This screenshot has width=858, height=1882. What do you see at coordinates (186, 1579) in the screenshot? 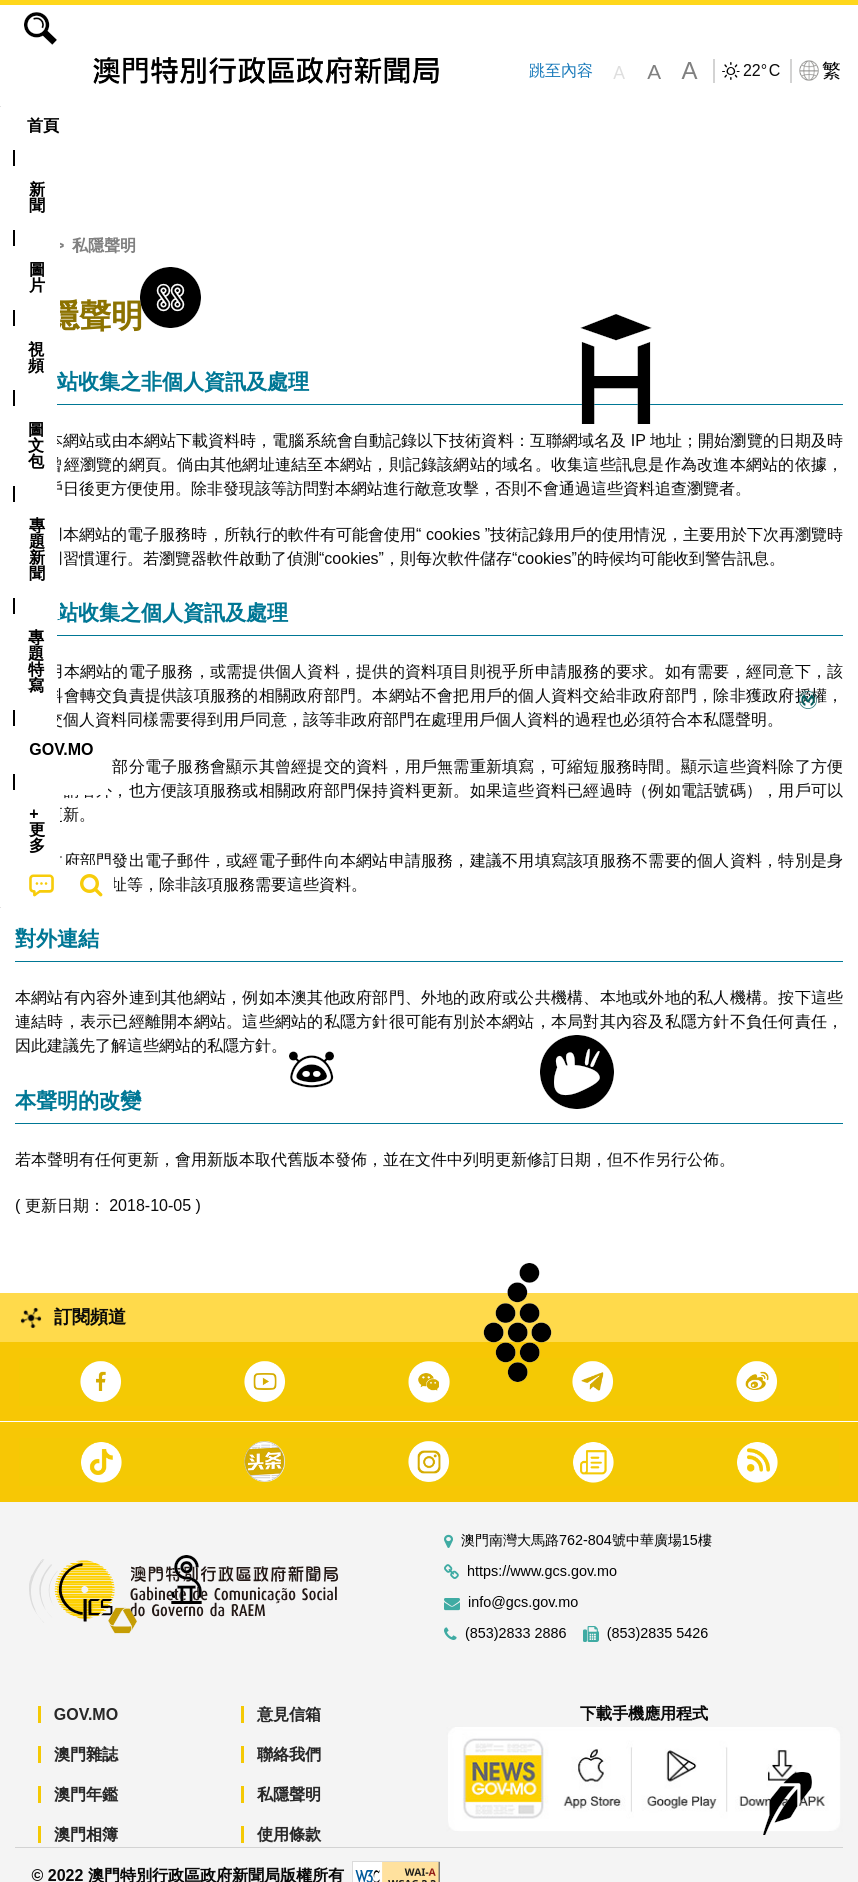
I see `simple icons brand logo` at bounding box center [186, 1579].